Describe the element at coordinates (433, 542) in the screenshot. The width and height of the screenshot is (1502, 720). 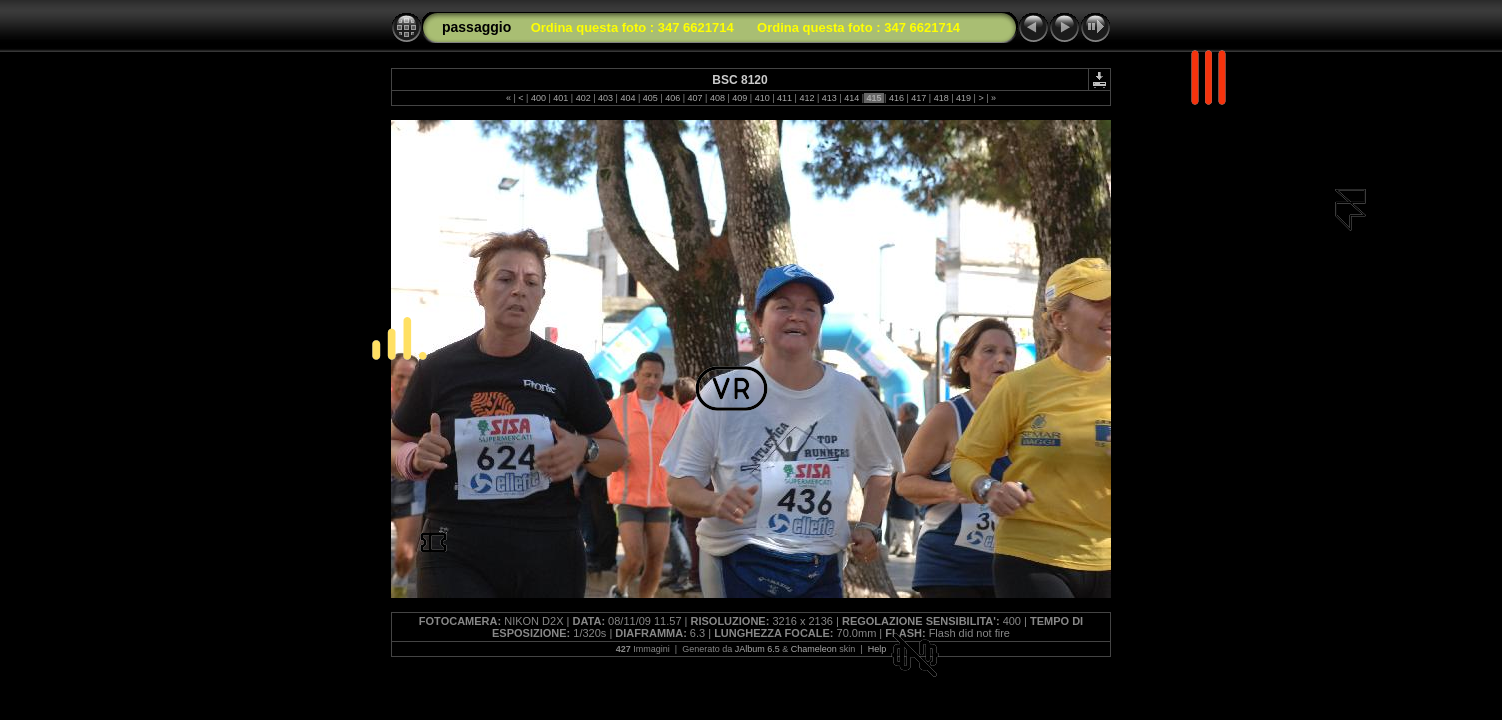
I see `view your tickets or passes` at that location.